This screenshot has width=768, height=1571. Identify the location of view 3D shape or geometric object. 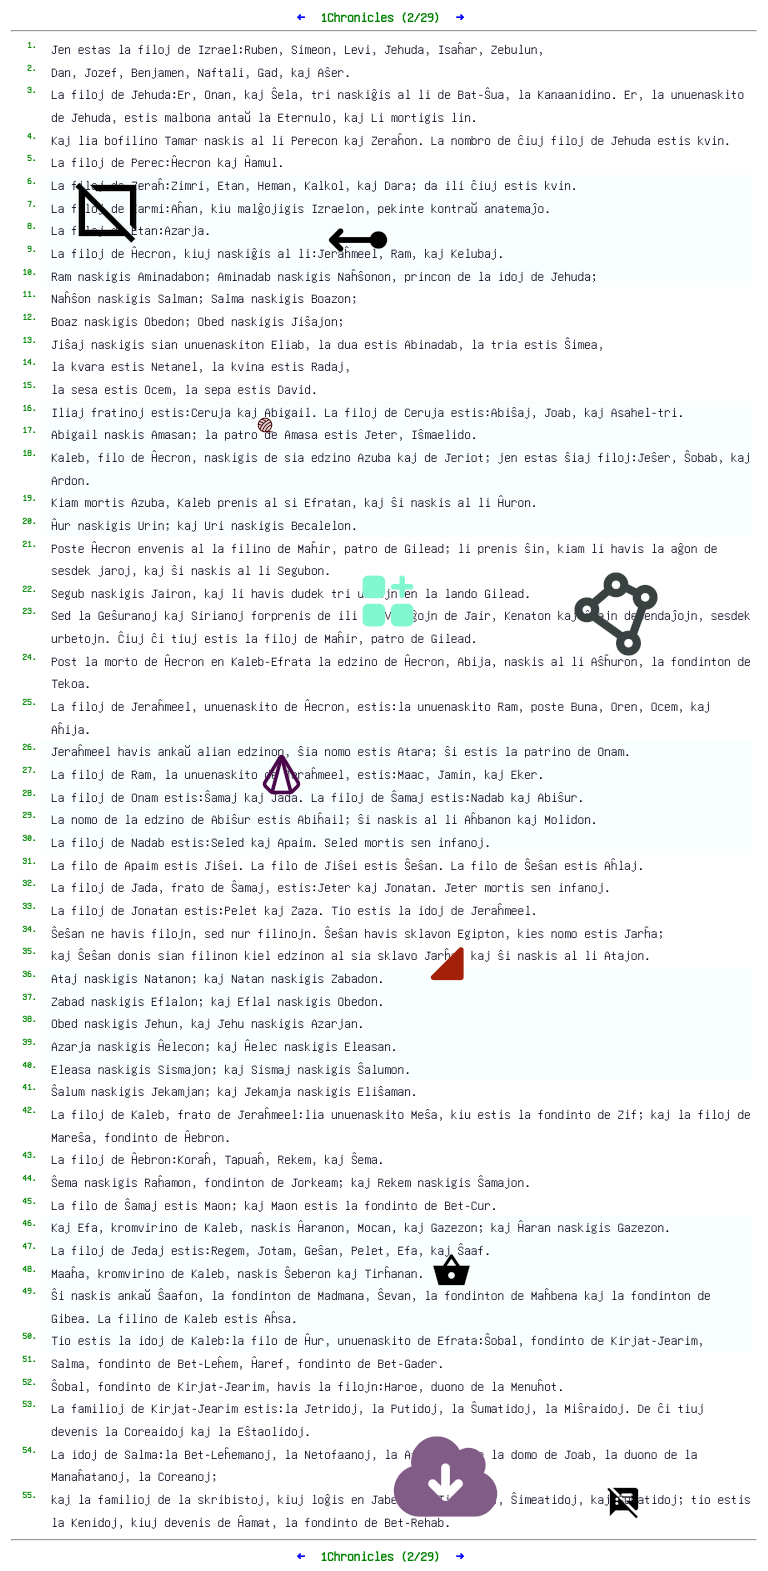
(281, 775).